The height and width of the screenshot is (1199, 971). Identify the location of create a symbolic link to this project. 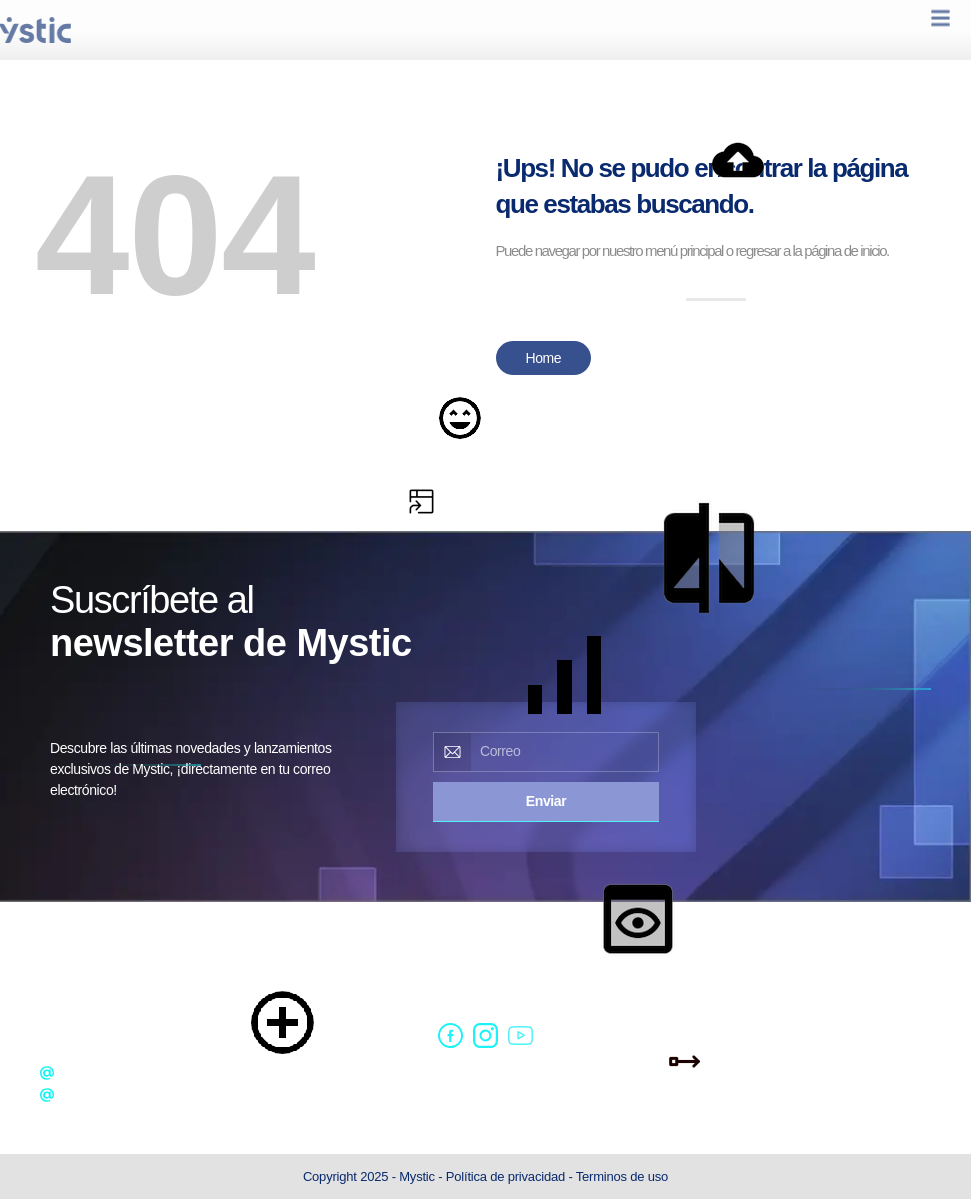
(421, 501).